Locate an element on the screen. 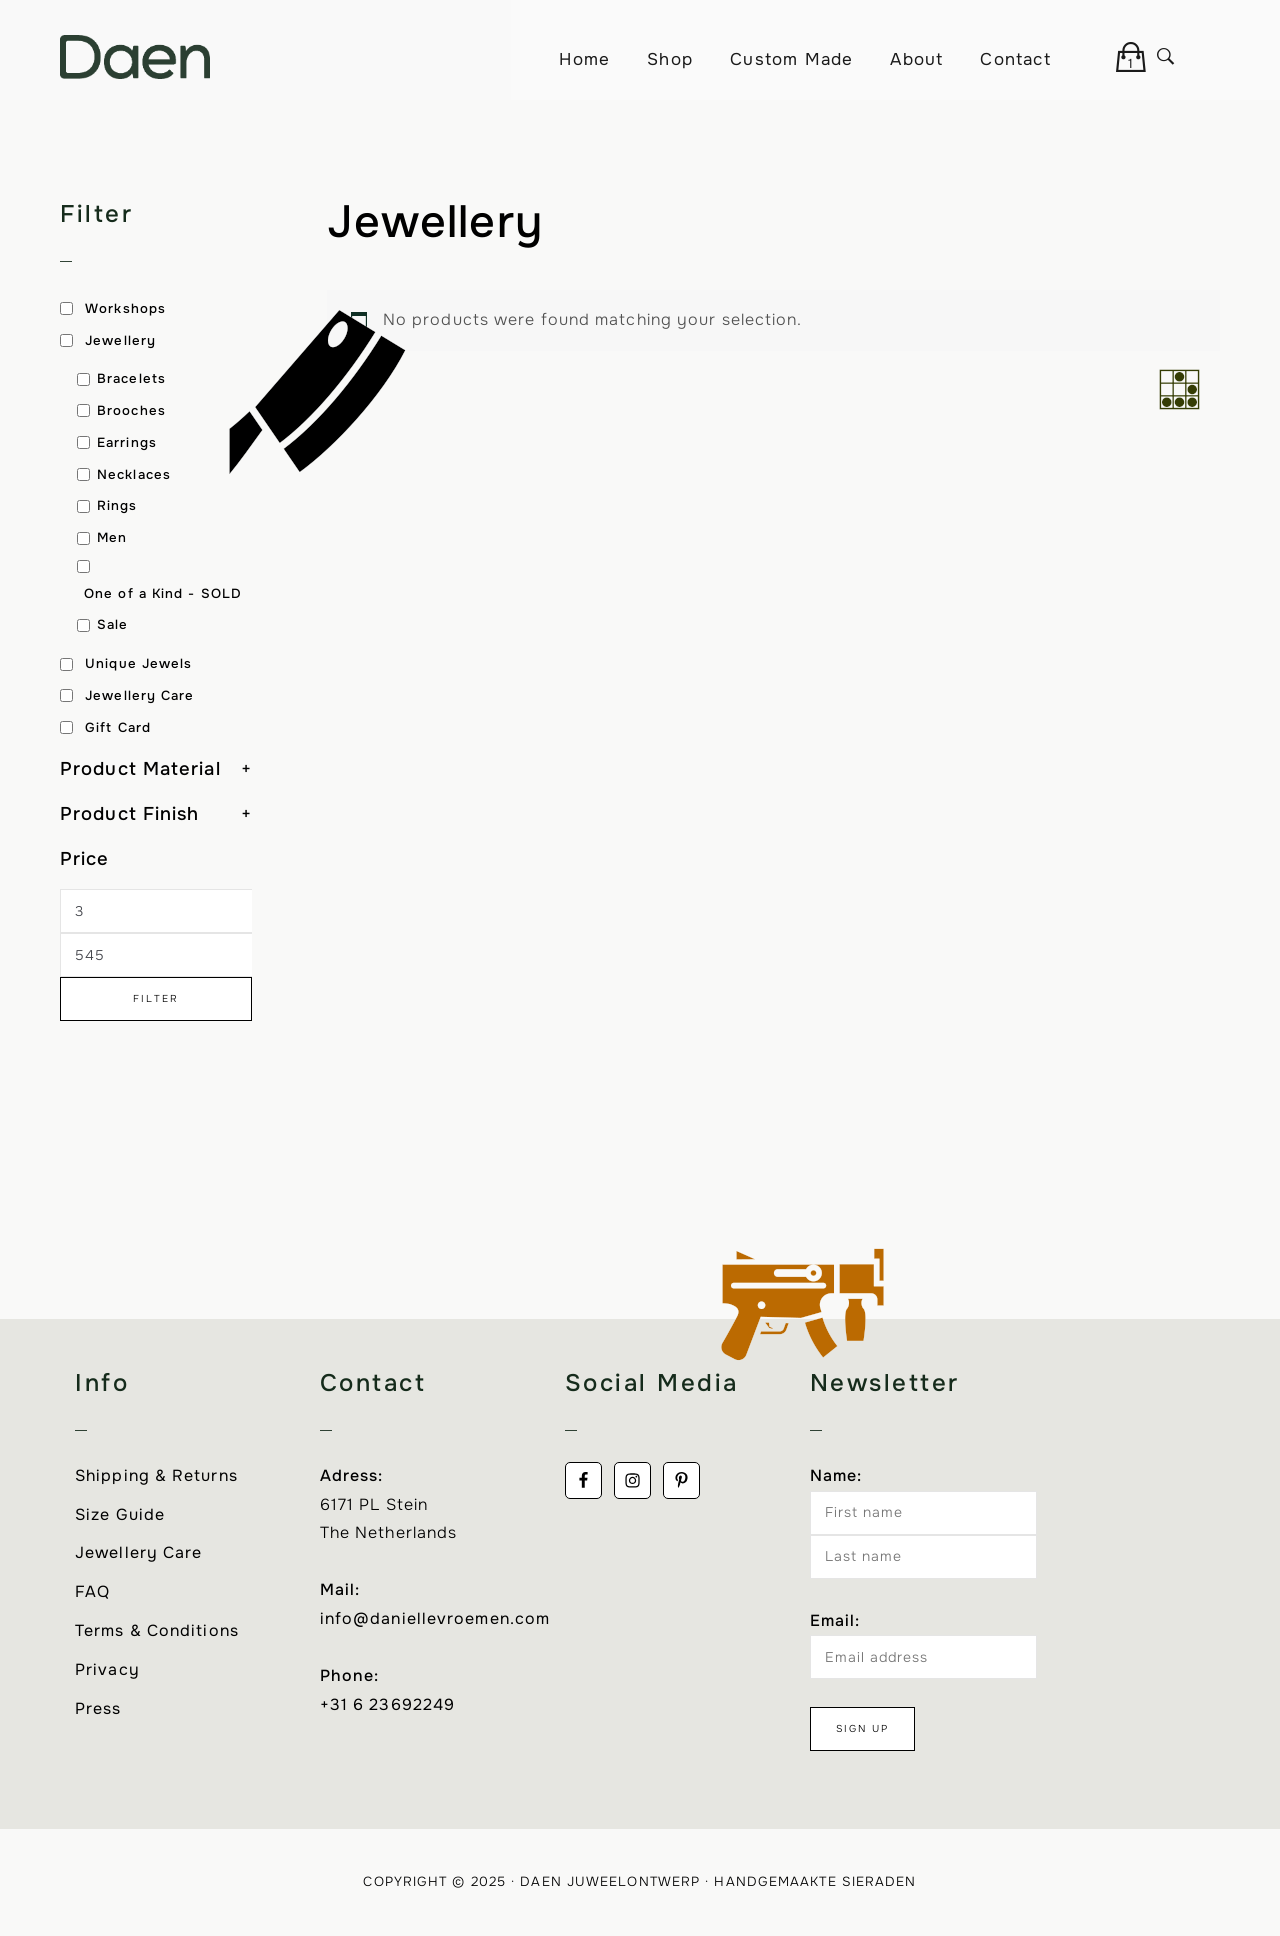 This screenshot has width=1280, height=1936. select the MP5K submachine gun is located at coordinates (802, 1304).